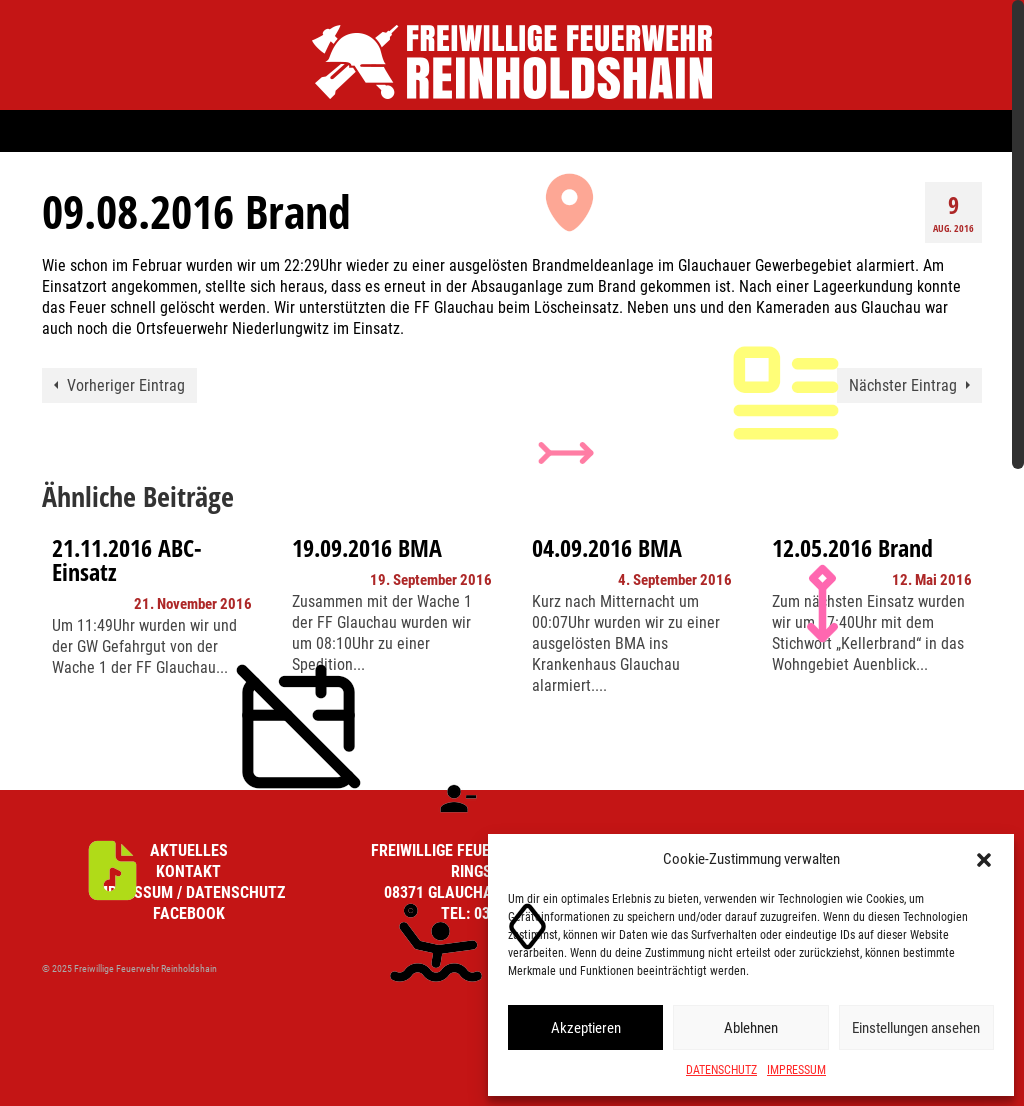 The height and width of the screenshot is (1106, 1024). I want to click on align content to the left with text wrapping, so click(786, 393).